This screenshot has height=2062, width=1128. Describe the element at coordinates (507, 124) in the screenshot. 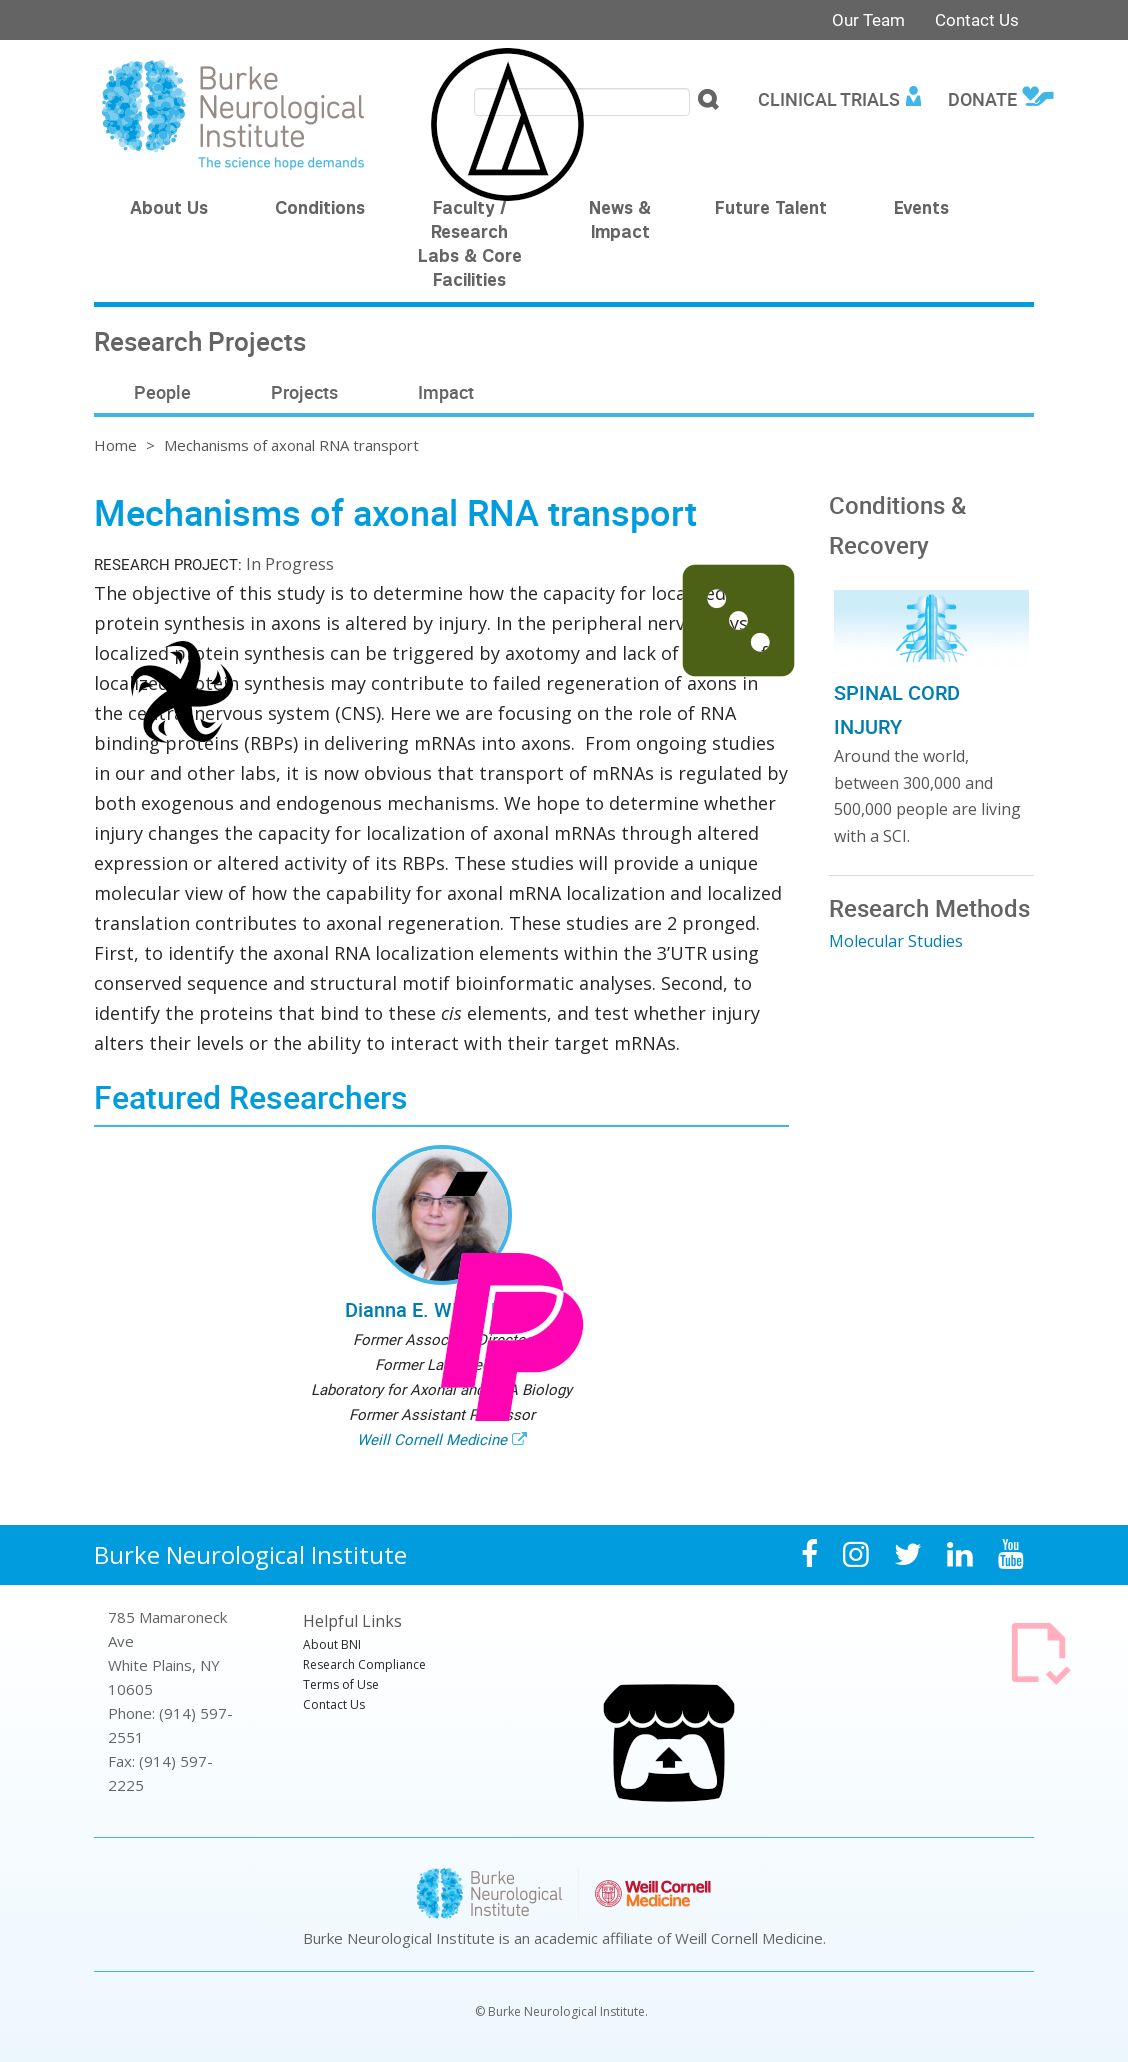

I see `audio-technica brand logo` at that location.